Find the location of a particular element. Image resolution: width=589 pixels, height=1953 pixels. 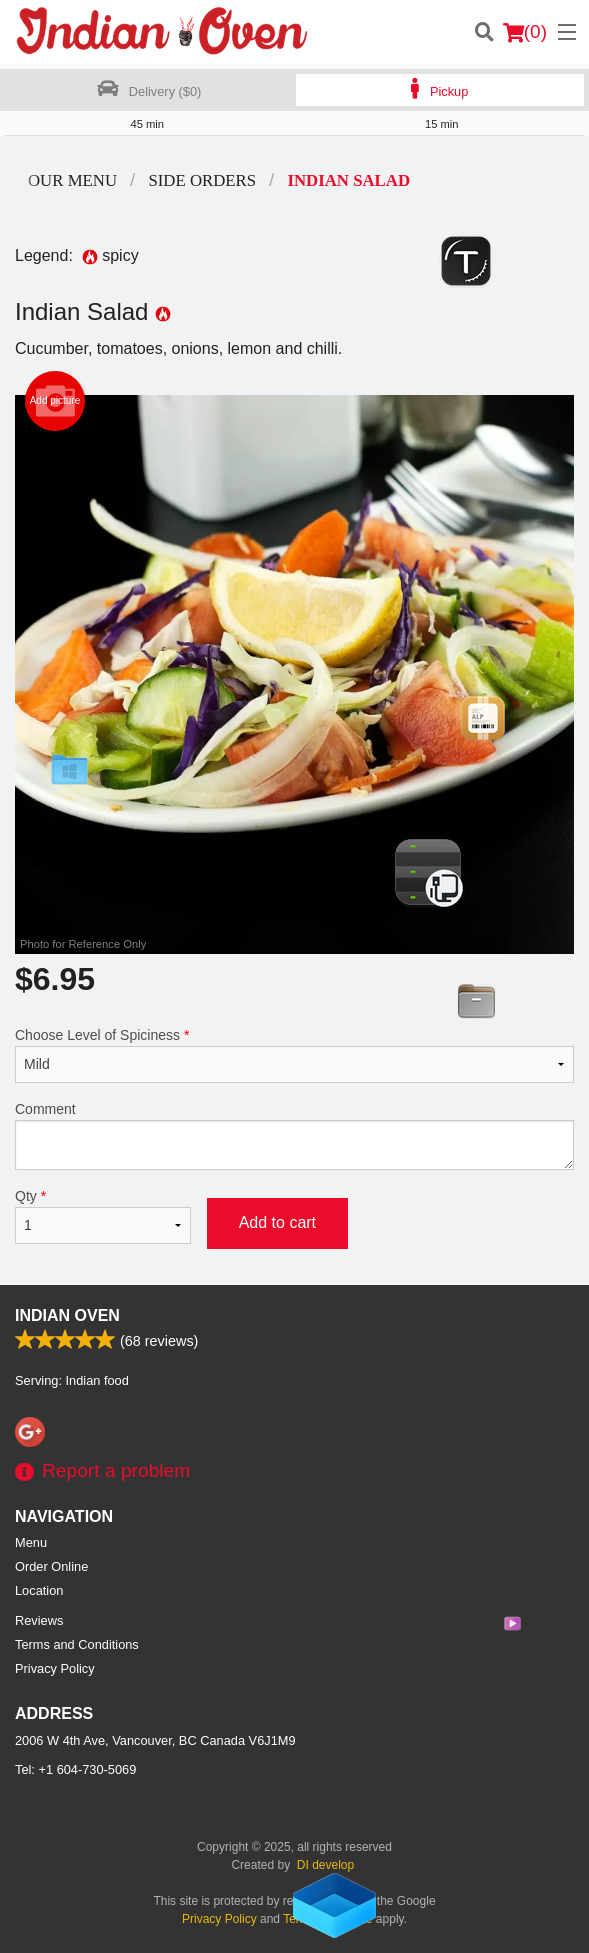

launch the Thrive game launcher is located at coordinates (466, 261).